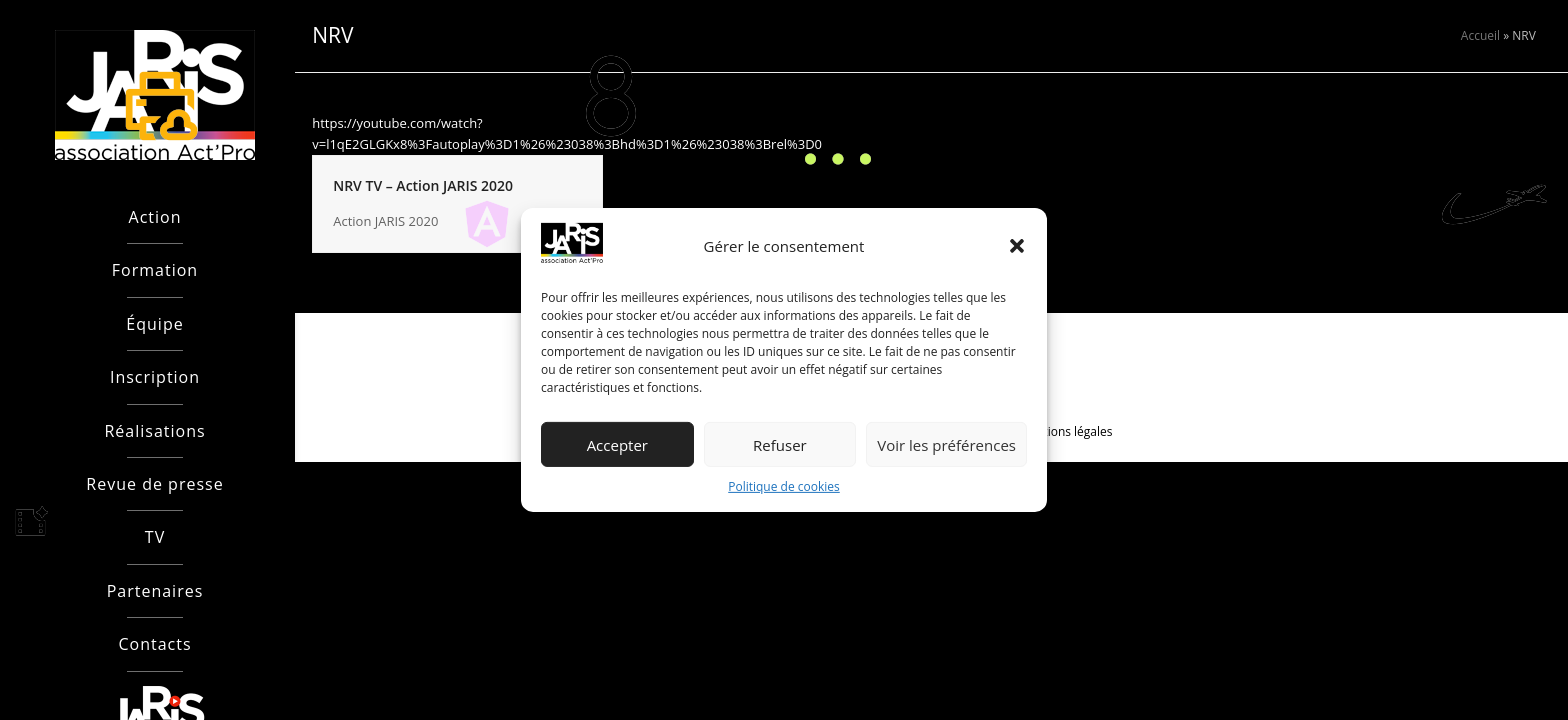 The height and width of the screenshot is (720, 1568). I want to click on indicates item number 8 in a list or sequence, so click(611, 96).